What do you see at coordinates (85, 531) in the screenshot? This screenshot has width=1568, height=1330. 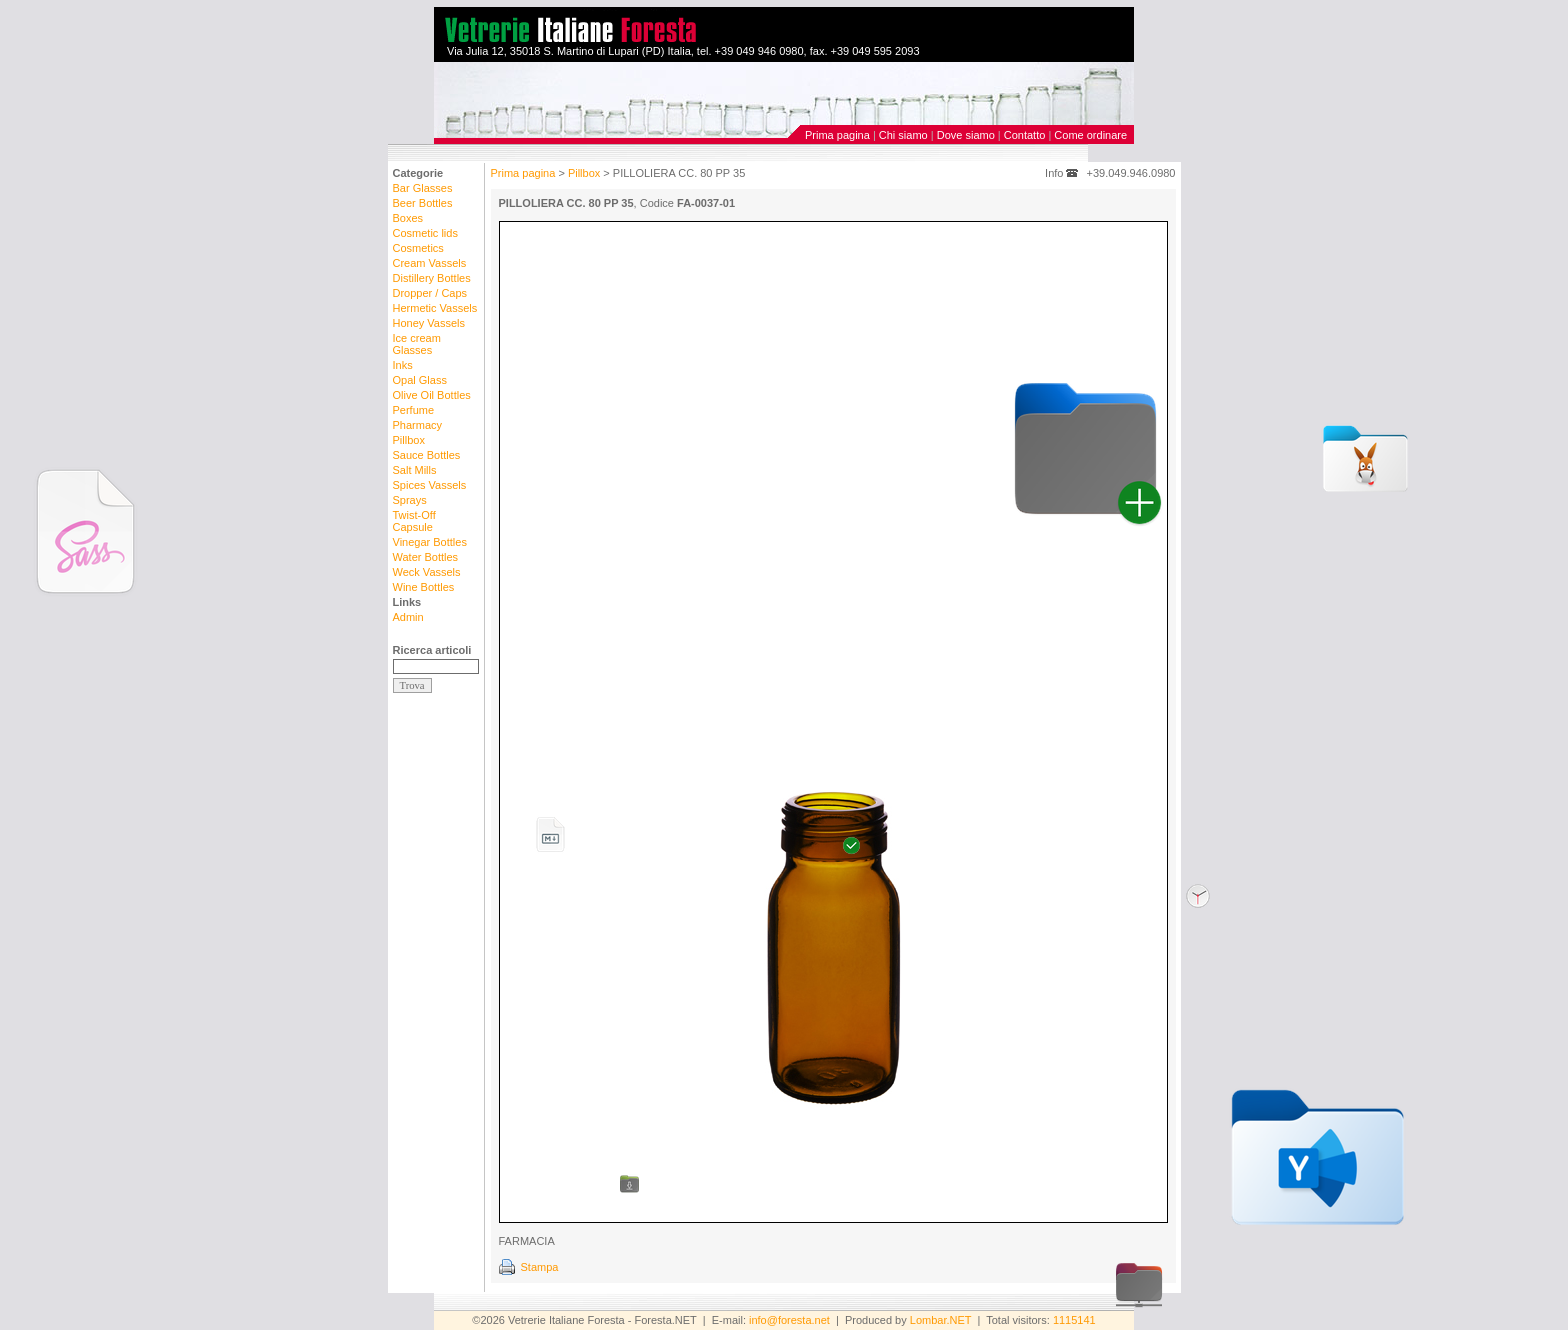 I see `scss stylesheet file` at bounding box center [85, 531].